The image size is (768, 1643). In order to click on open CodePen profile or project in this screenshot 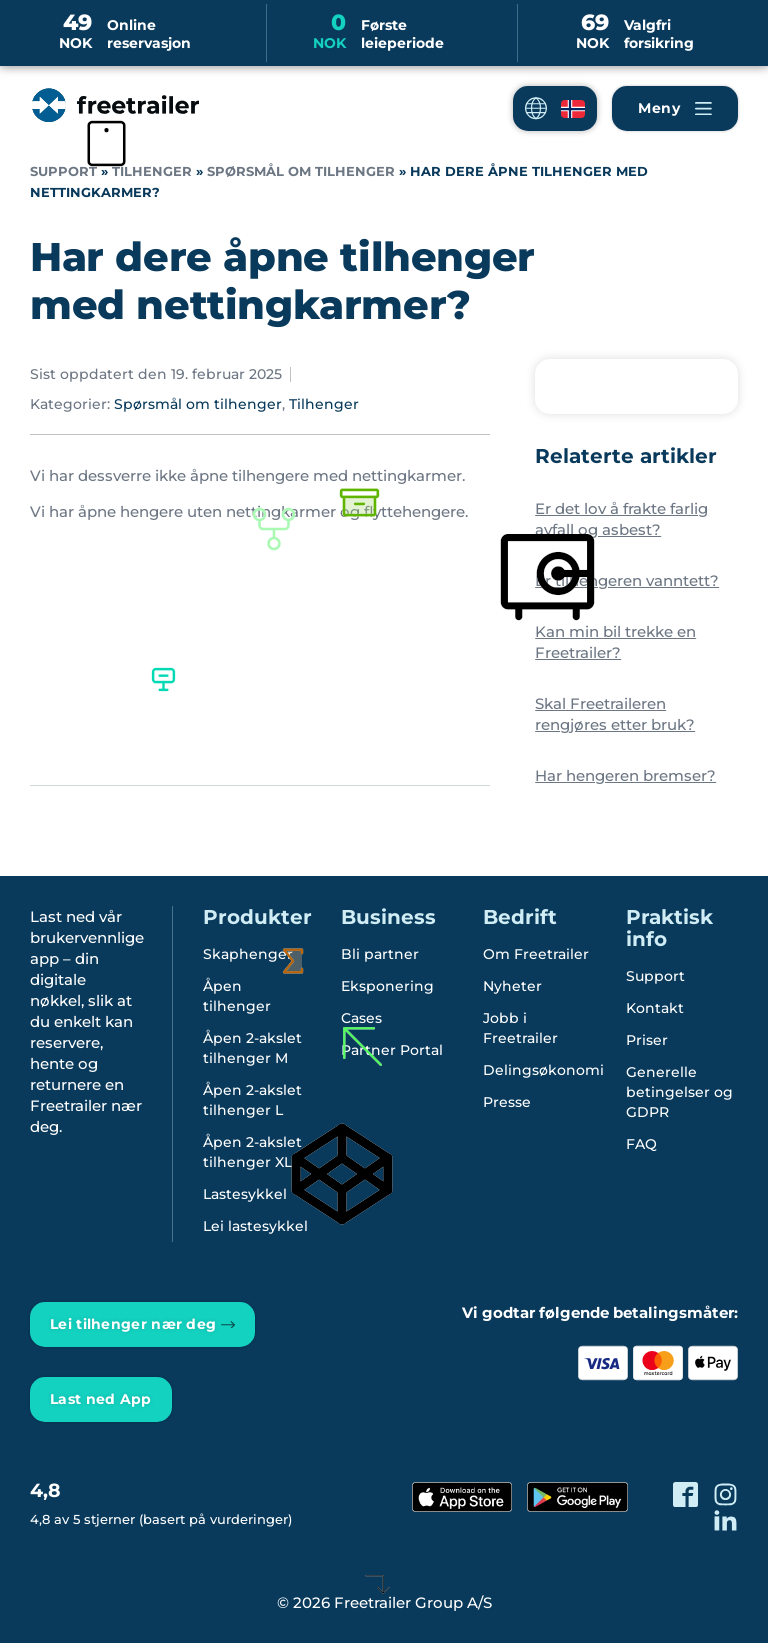, I will do `click(342, 1174)`.